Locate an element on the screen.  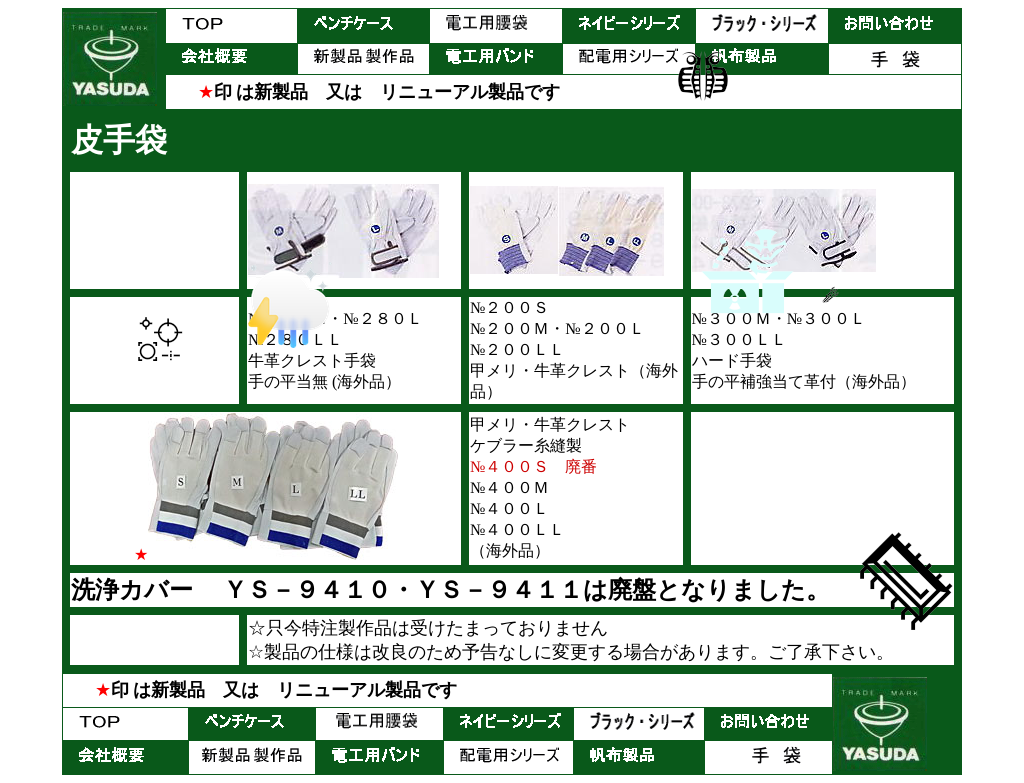
select asparagus as an ingredient is located at coordinates (830, 294).